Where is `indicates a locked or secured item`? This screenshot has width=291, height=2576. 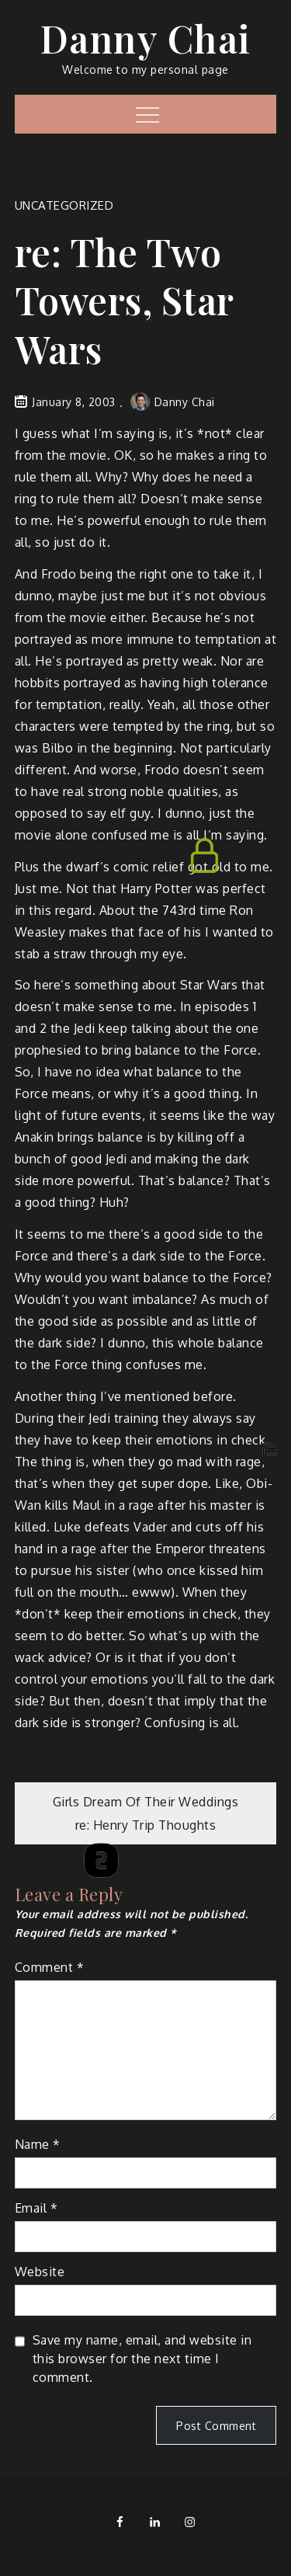 indicates a locked or secured item is located at coordinates (204, 855).